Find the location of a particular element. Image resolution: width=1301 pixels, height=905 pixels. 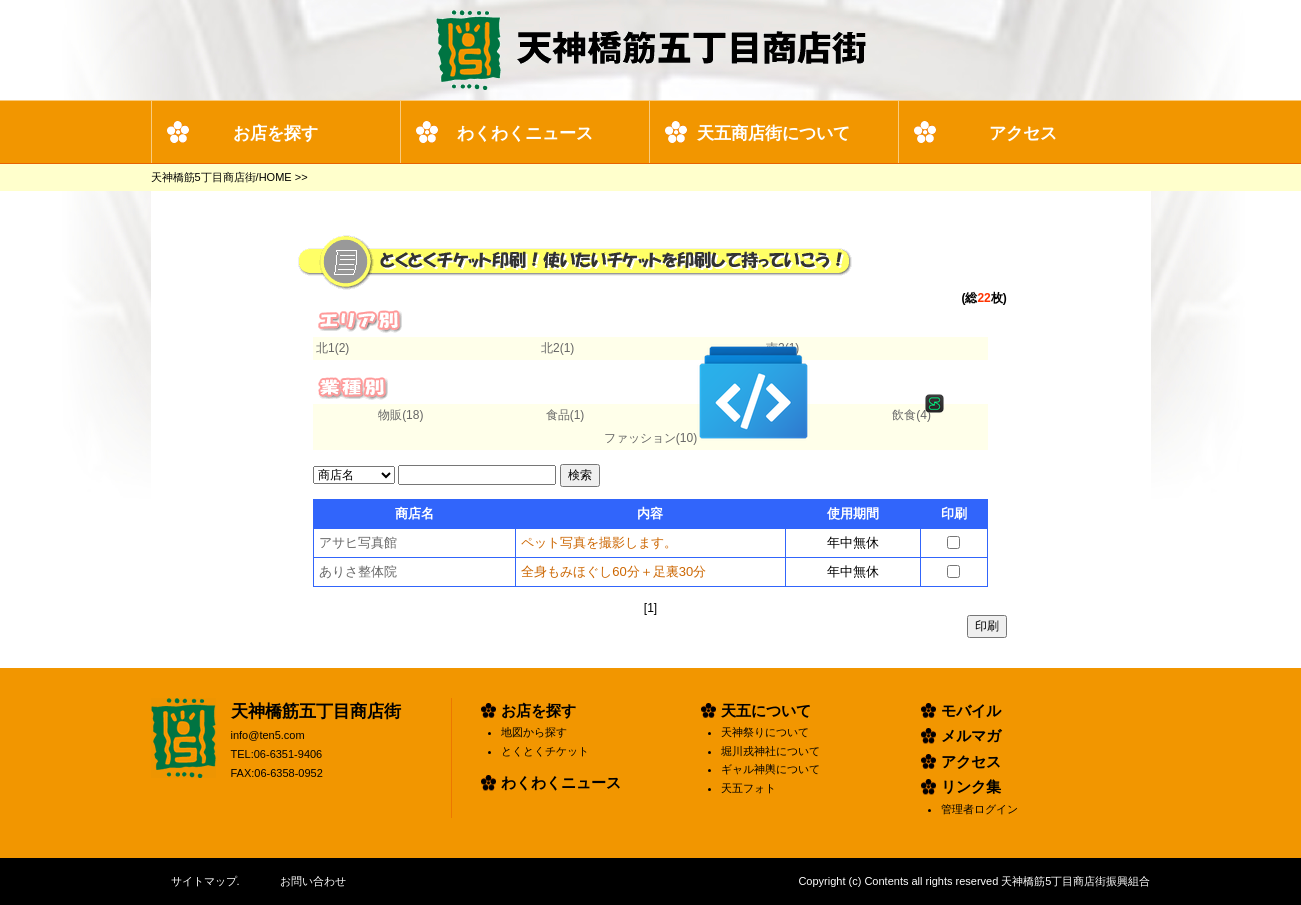

open xaml application is located at coordinates (753, 394).